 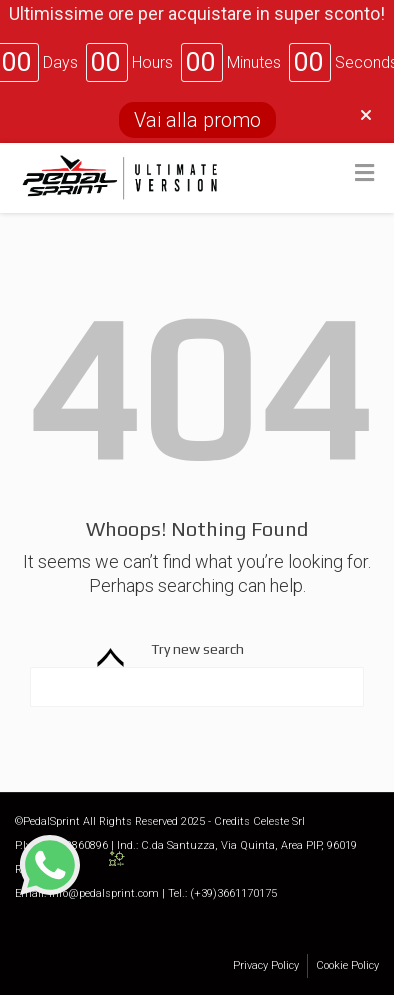 What do you see at coordinates (110, 657) in the screenshot?
I see `indicates lowest military rank (private)` at bounding box center [110, 657].